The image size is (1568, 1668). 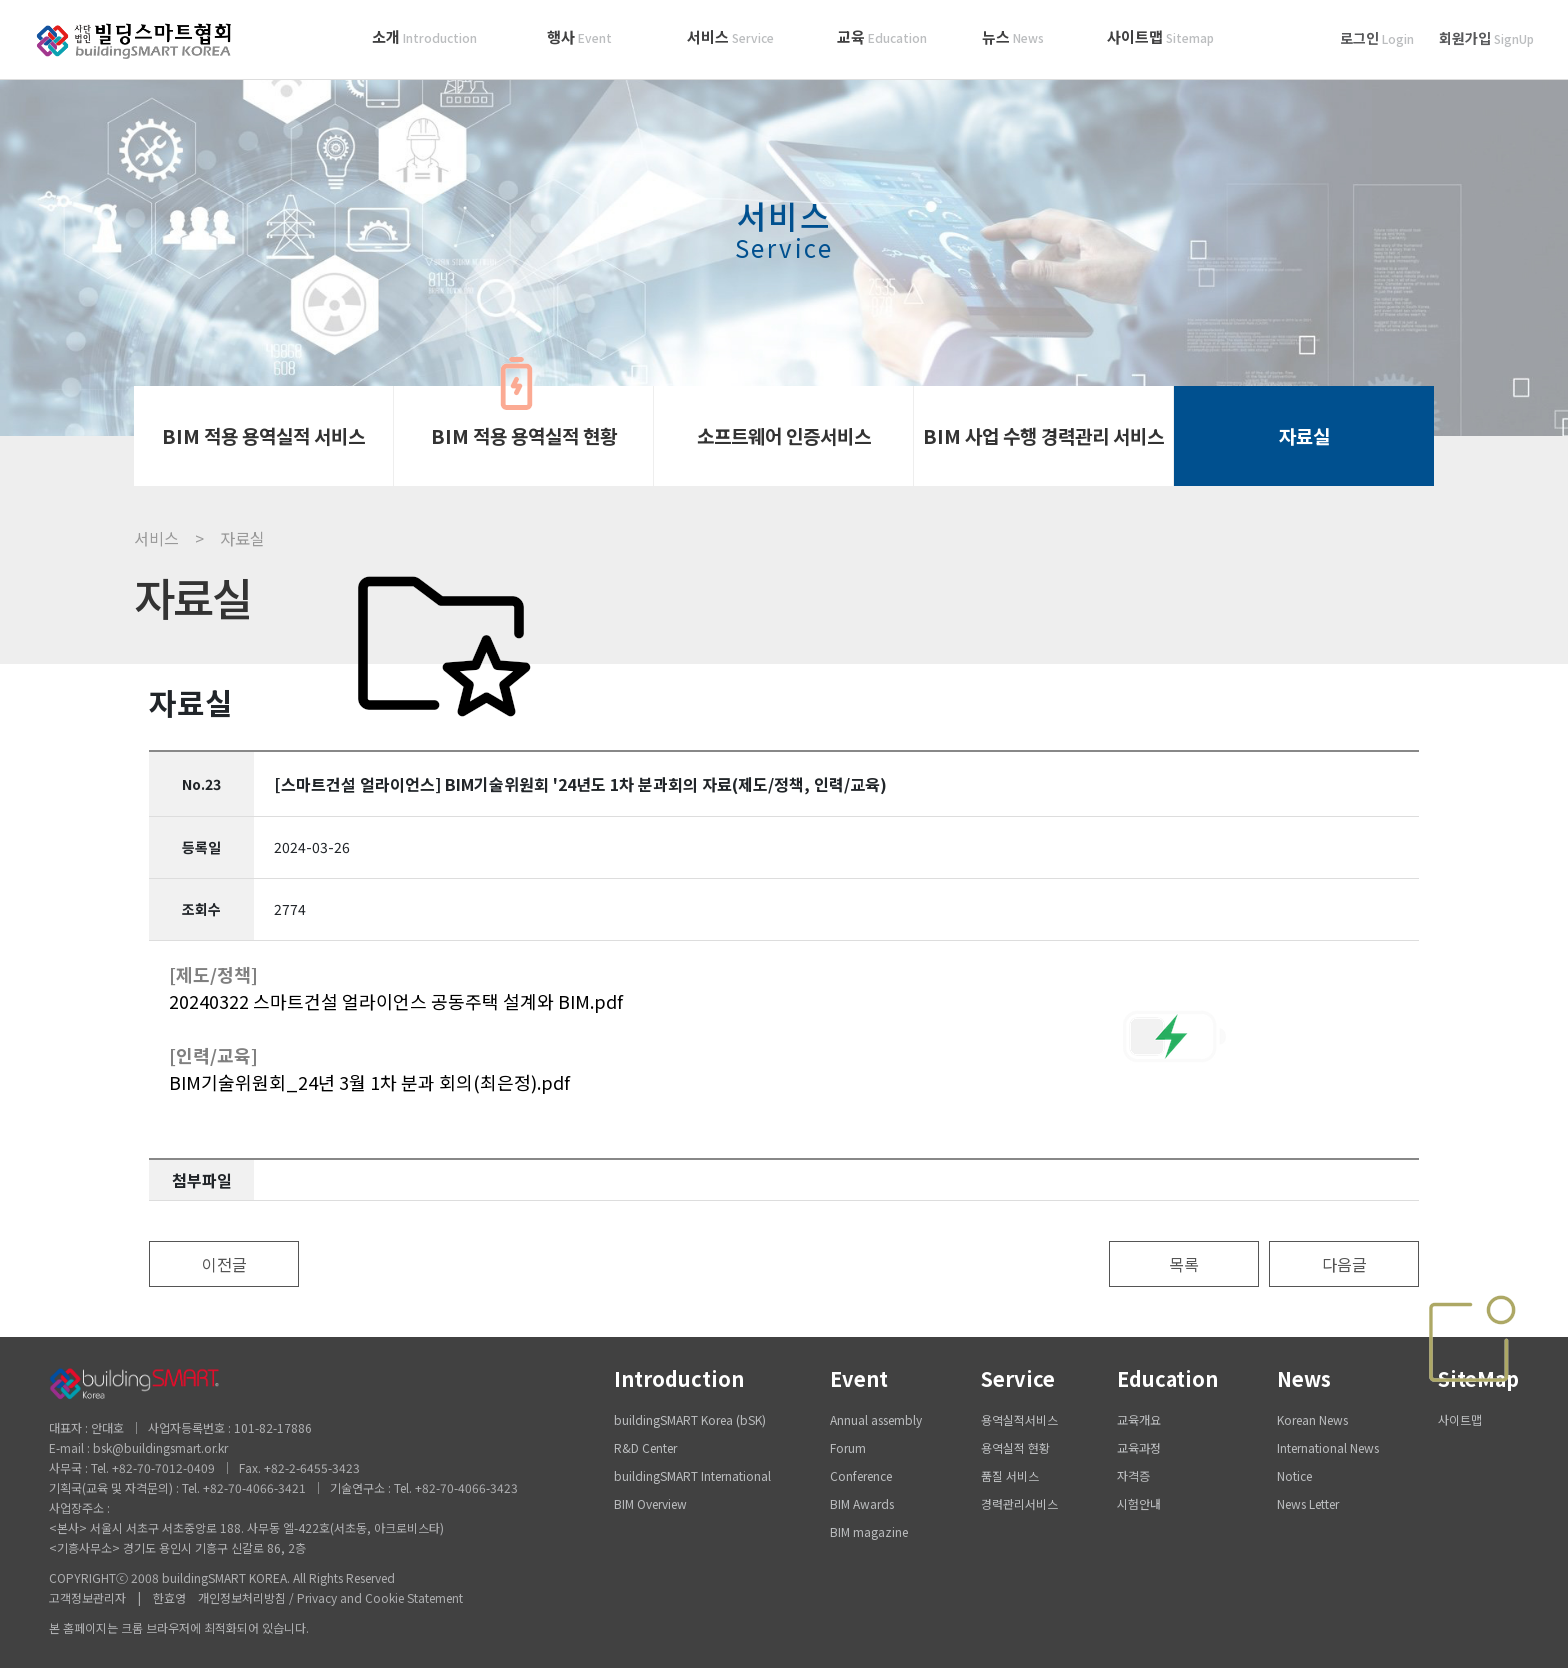 I want to click on access your starred or favorite folder, so click(x=441, y=640).